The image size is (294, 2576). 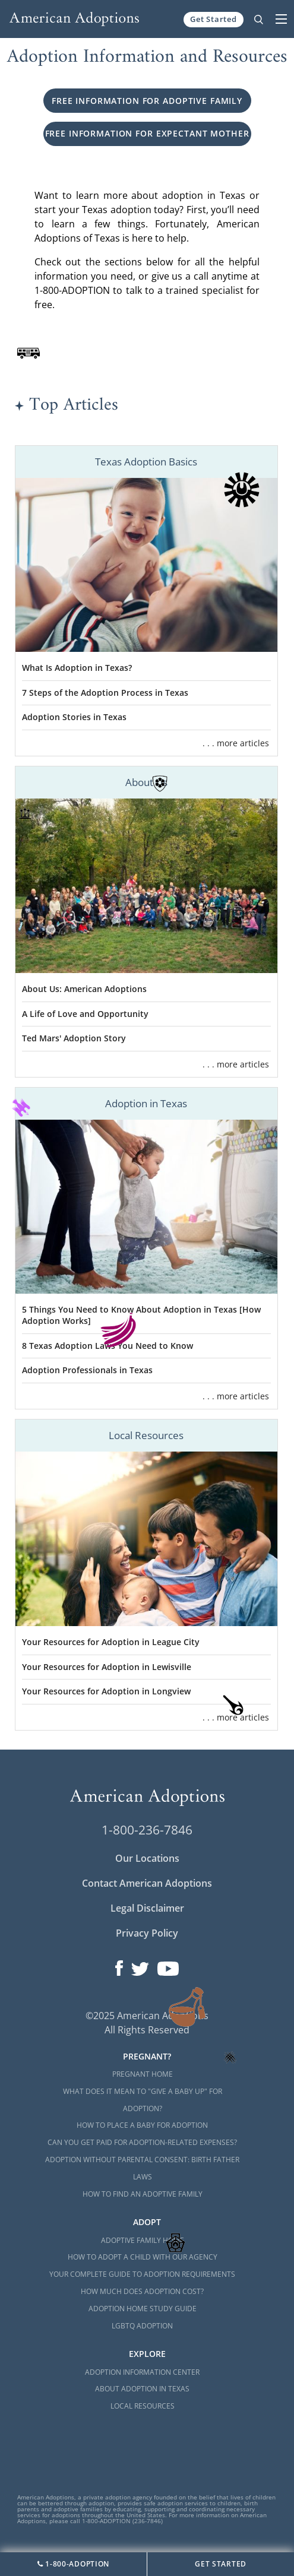 I want to click on banana item or fruit category in a game inventory, so click(x=118, y=1330).